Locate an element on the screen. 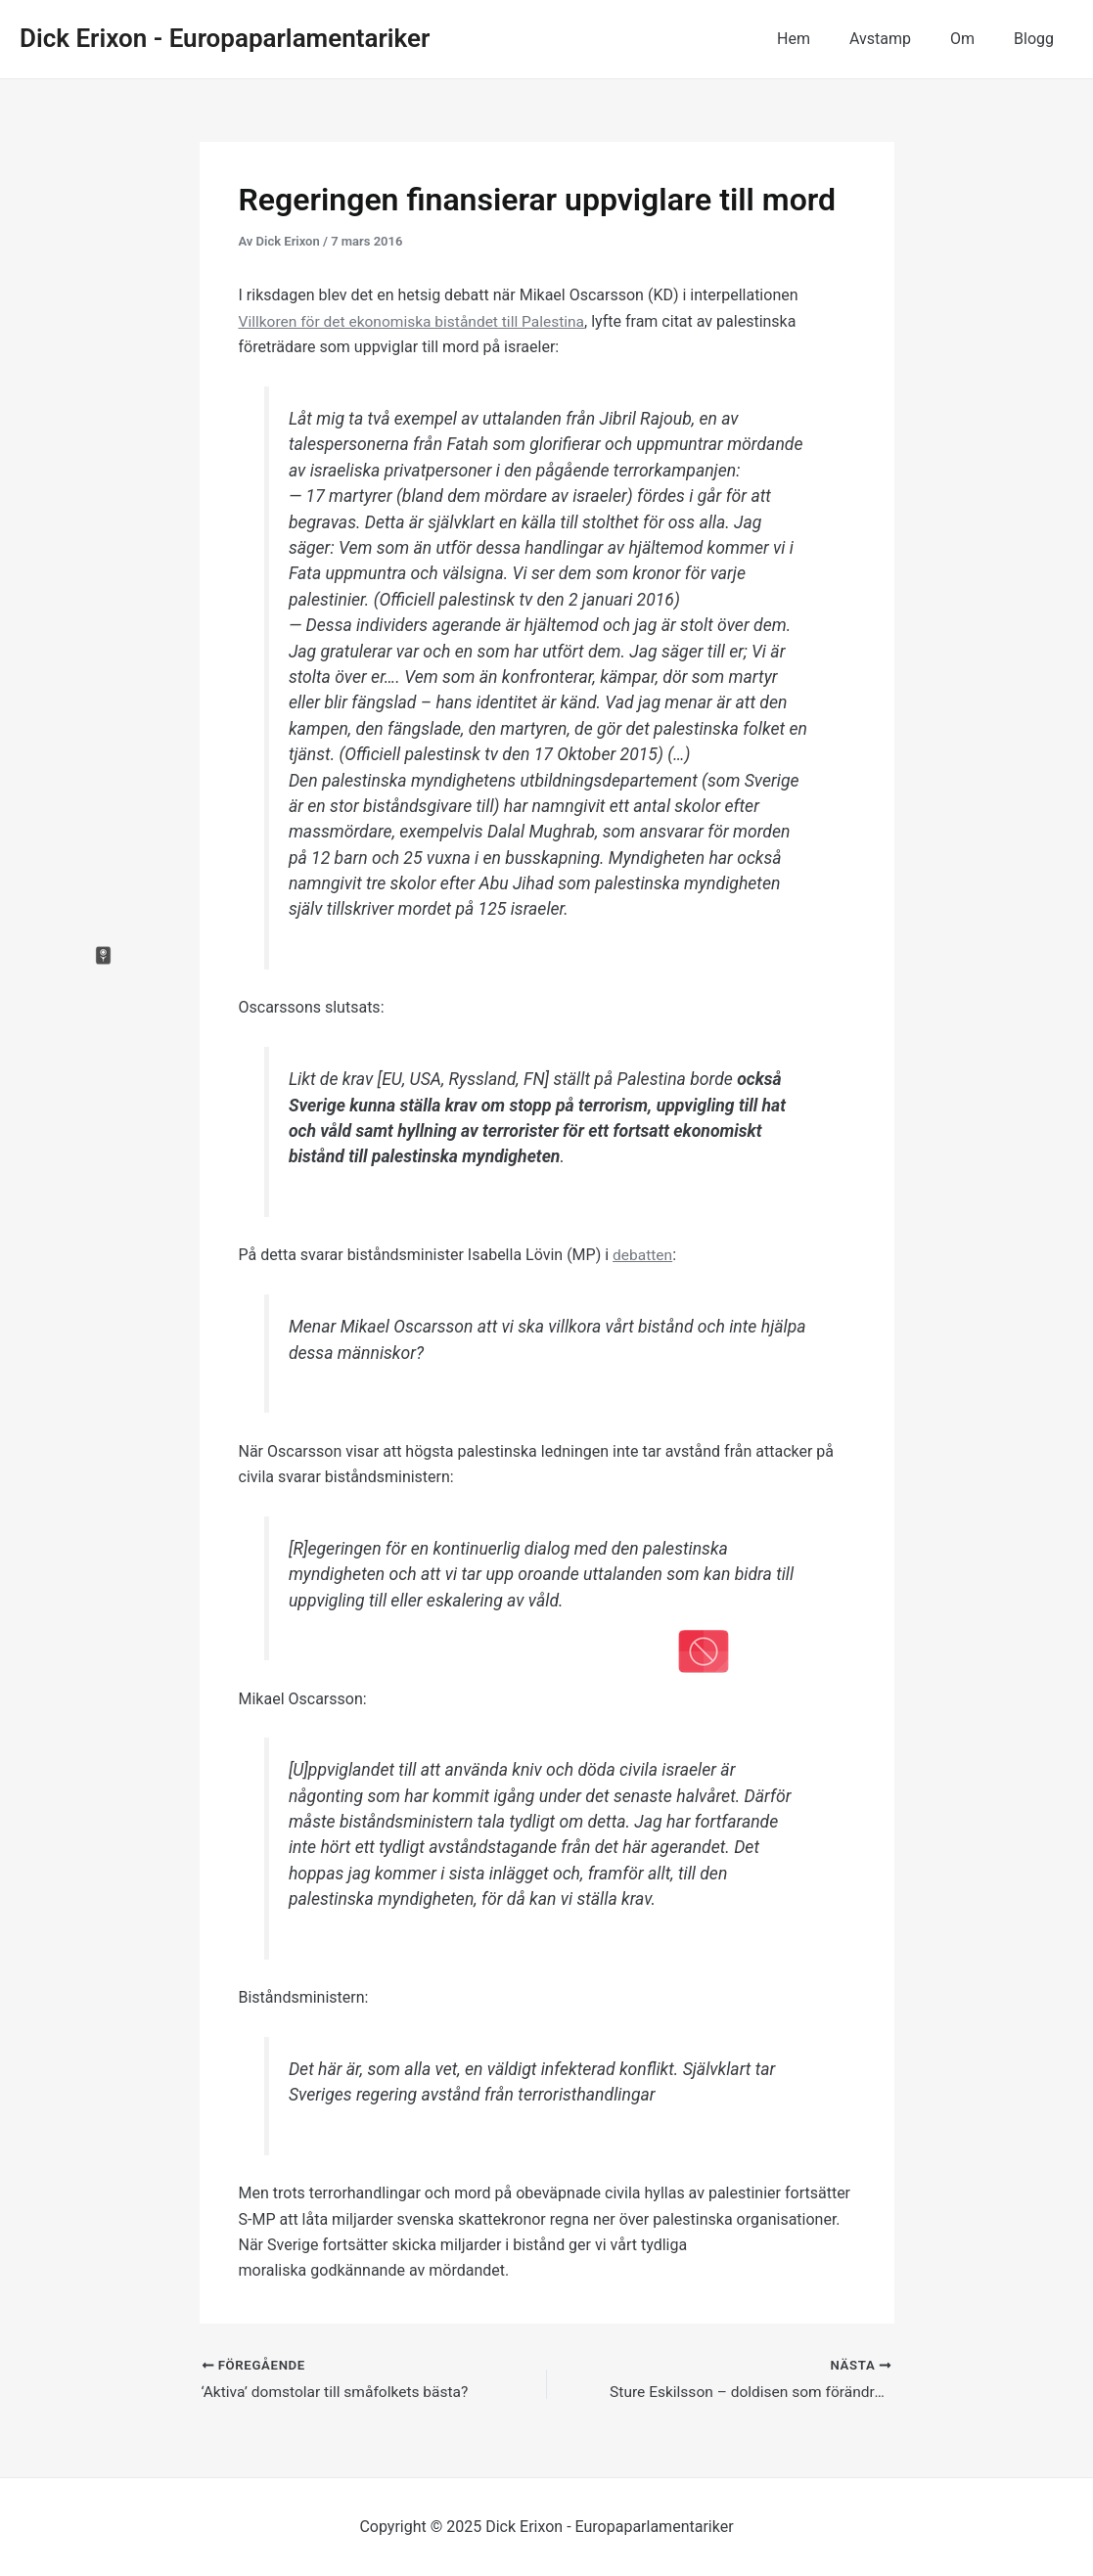 The height and width of the screenshot is (2576, 1093). indicates a missing or broken image is located at coordinates (704, 1650).